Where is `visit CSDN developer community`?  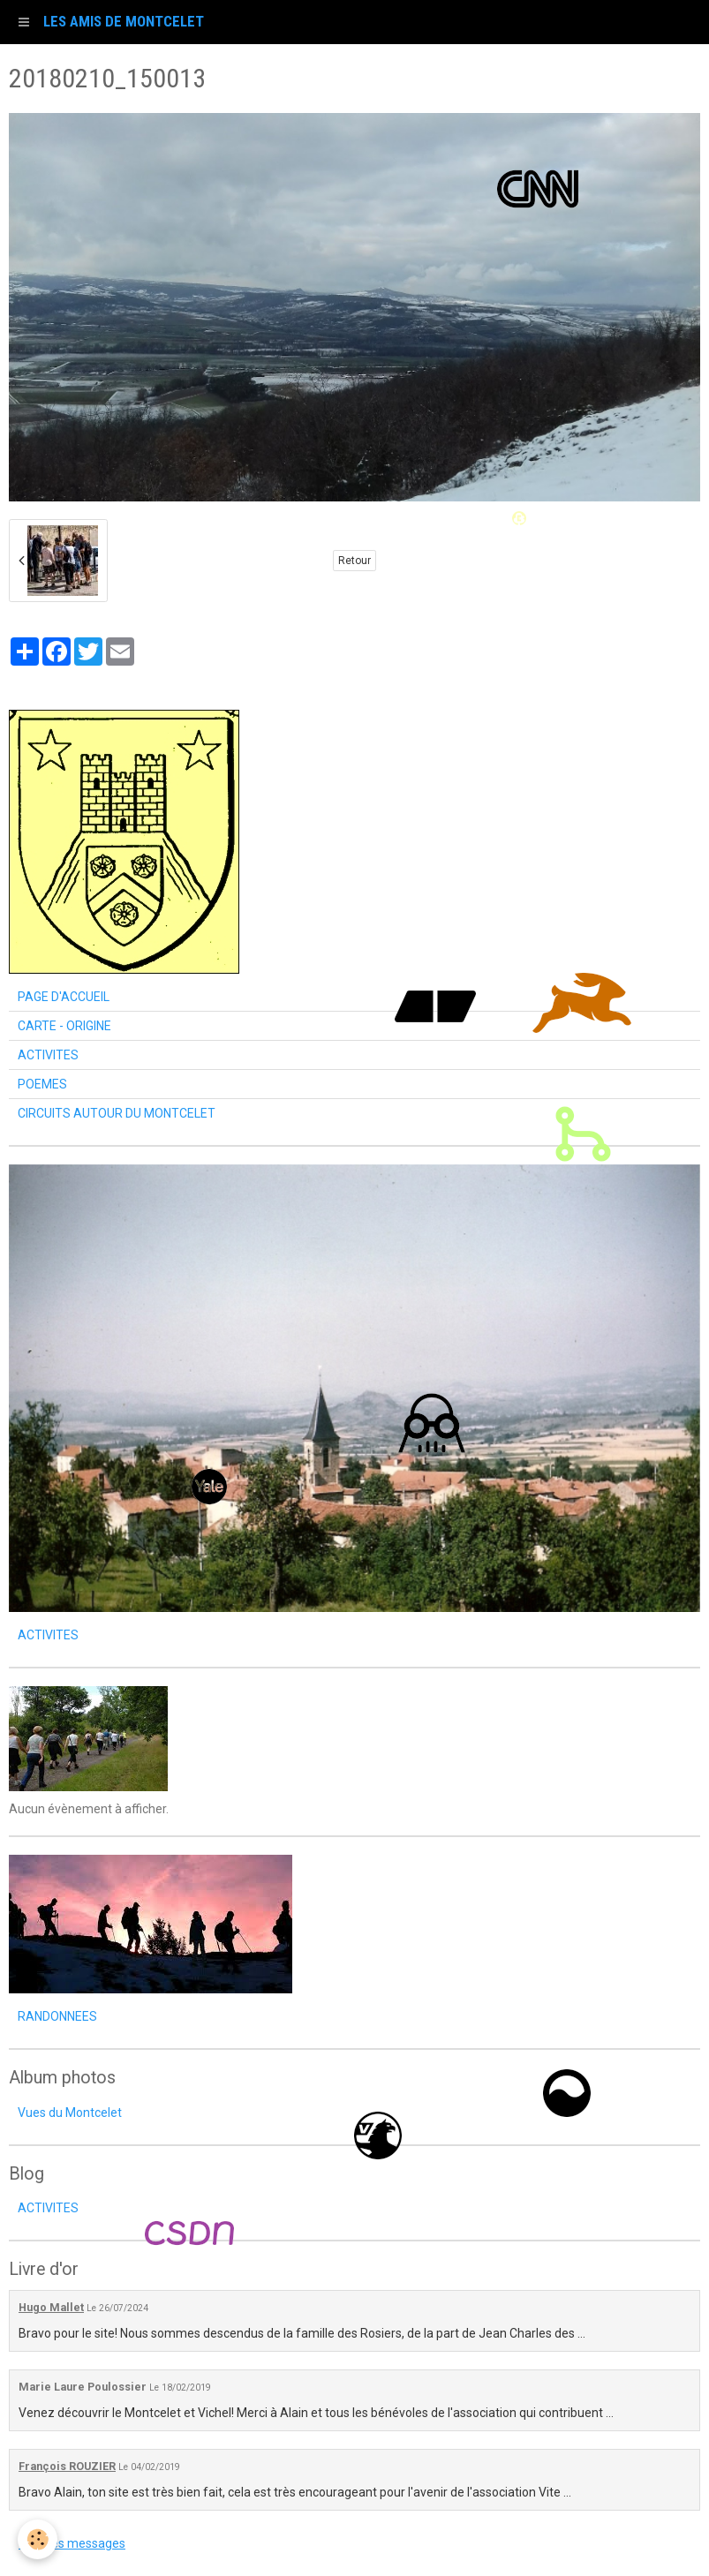 visit CSDN developer community is located at coordinates (189, 2233).